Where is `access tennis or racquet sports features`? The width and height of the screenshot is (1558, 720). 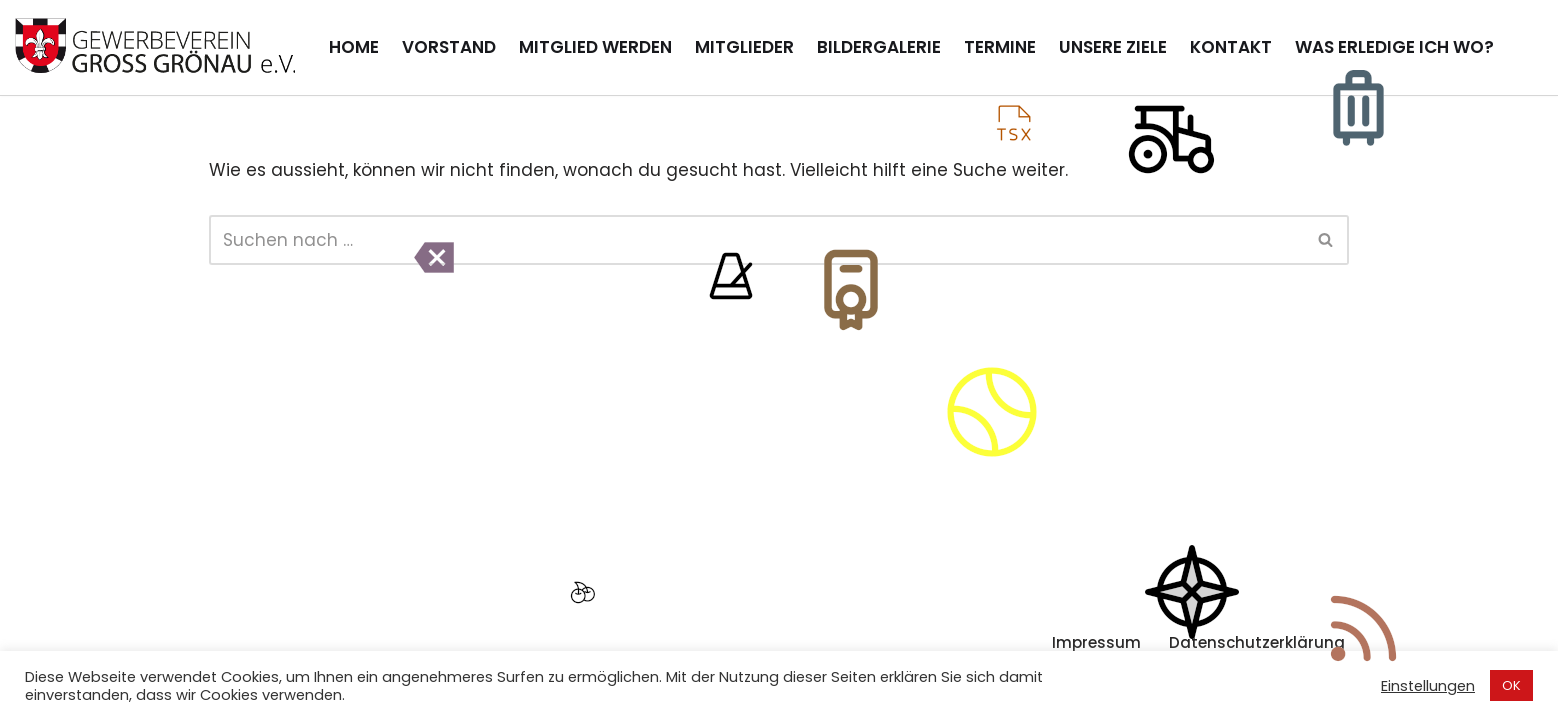 access tennis or racquet sports features is located at coordinates (992, 412).